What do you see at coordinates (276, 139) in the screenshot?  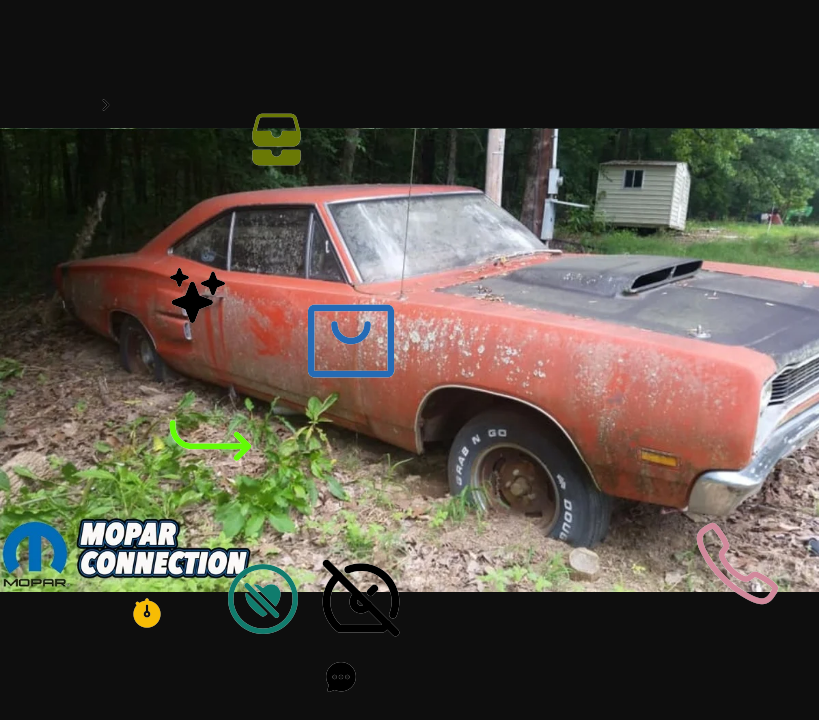 I see `view stacked file trays or inbox` at bounding box center [276, 139].